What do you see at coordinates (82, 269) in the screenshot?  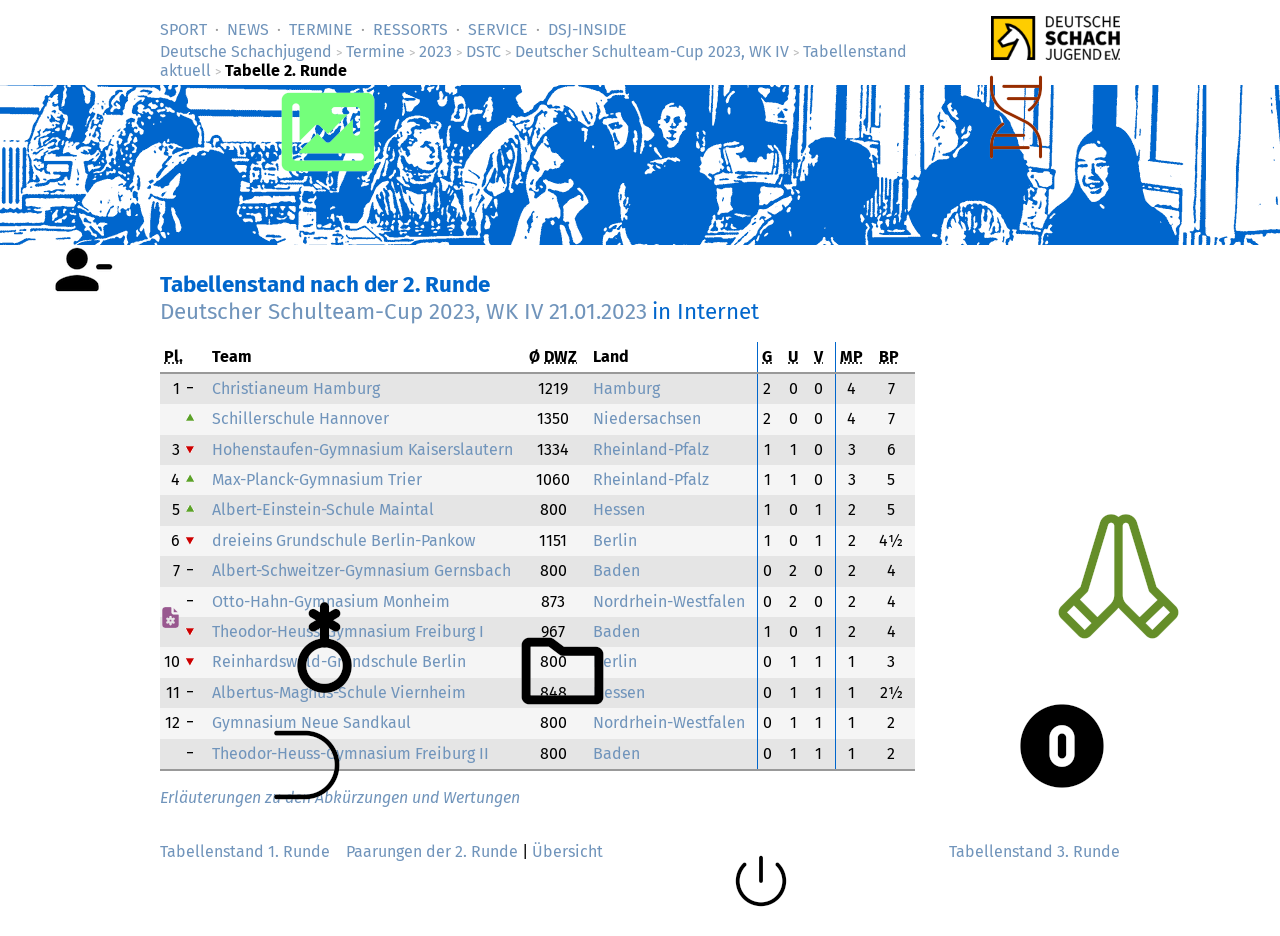 I see `remove a contact or friend` at bounding box center [82, 269].